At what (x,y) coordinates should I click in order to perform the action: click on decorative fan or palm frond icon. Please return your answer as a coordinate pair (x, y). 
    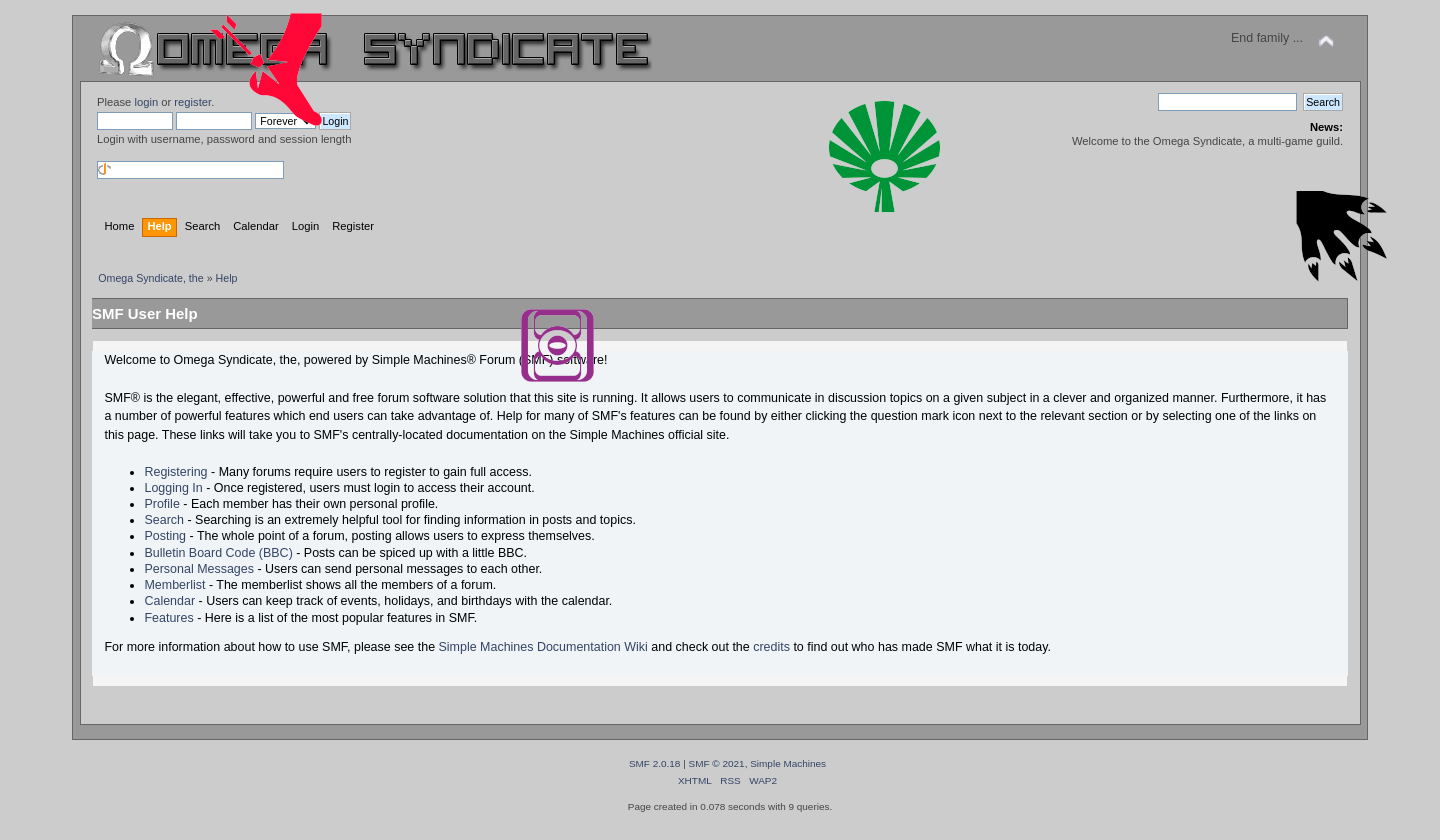
    Looking at the image, I should click on (884, 156).